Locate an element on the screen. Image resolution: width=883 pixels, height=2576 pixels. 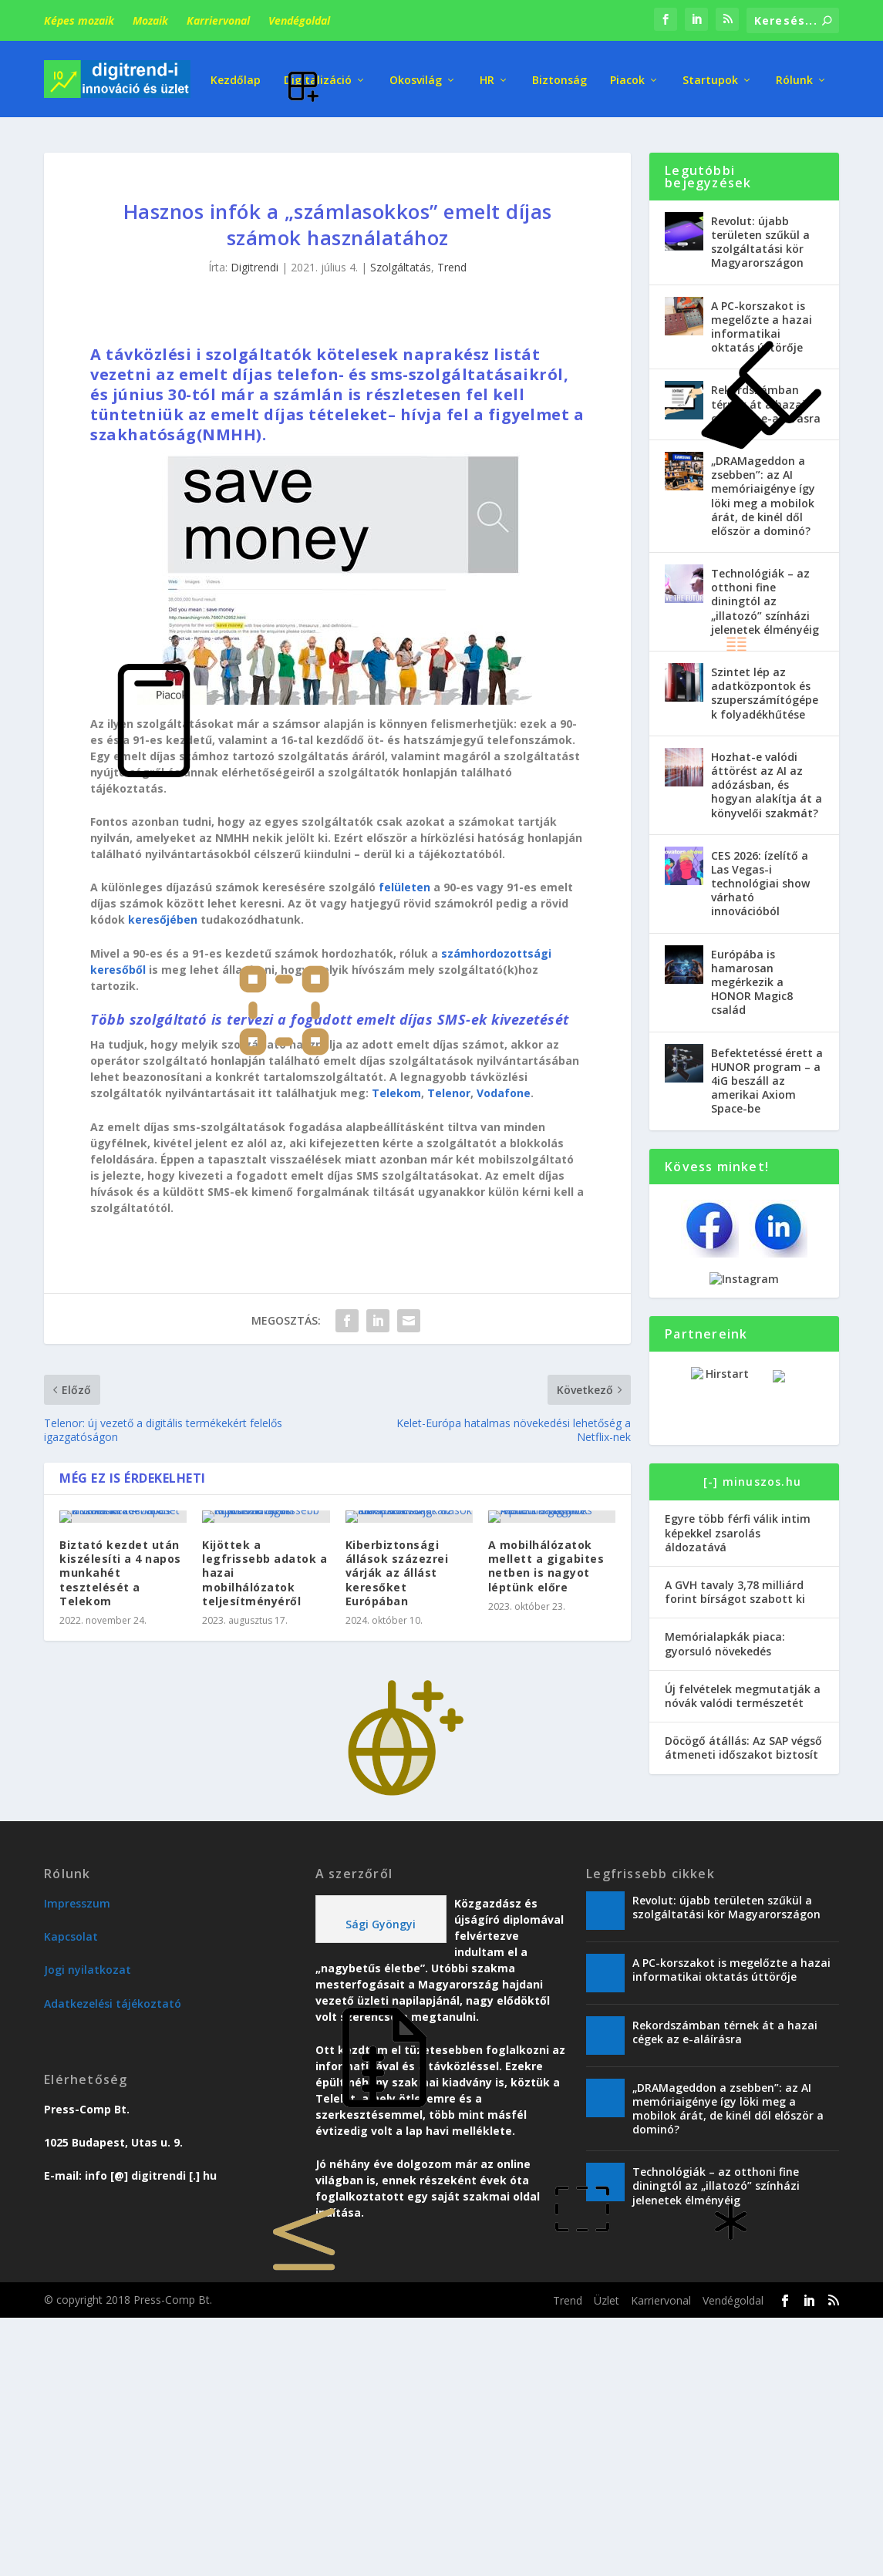
select or define a region is located at coordinates (582, 2209).